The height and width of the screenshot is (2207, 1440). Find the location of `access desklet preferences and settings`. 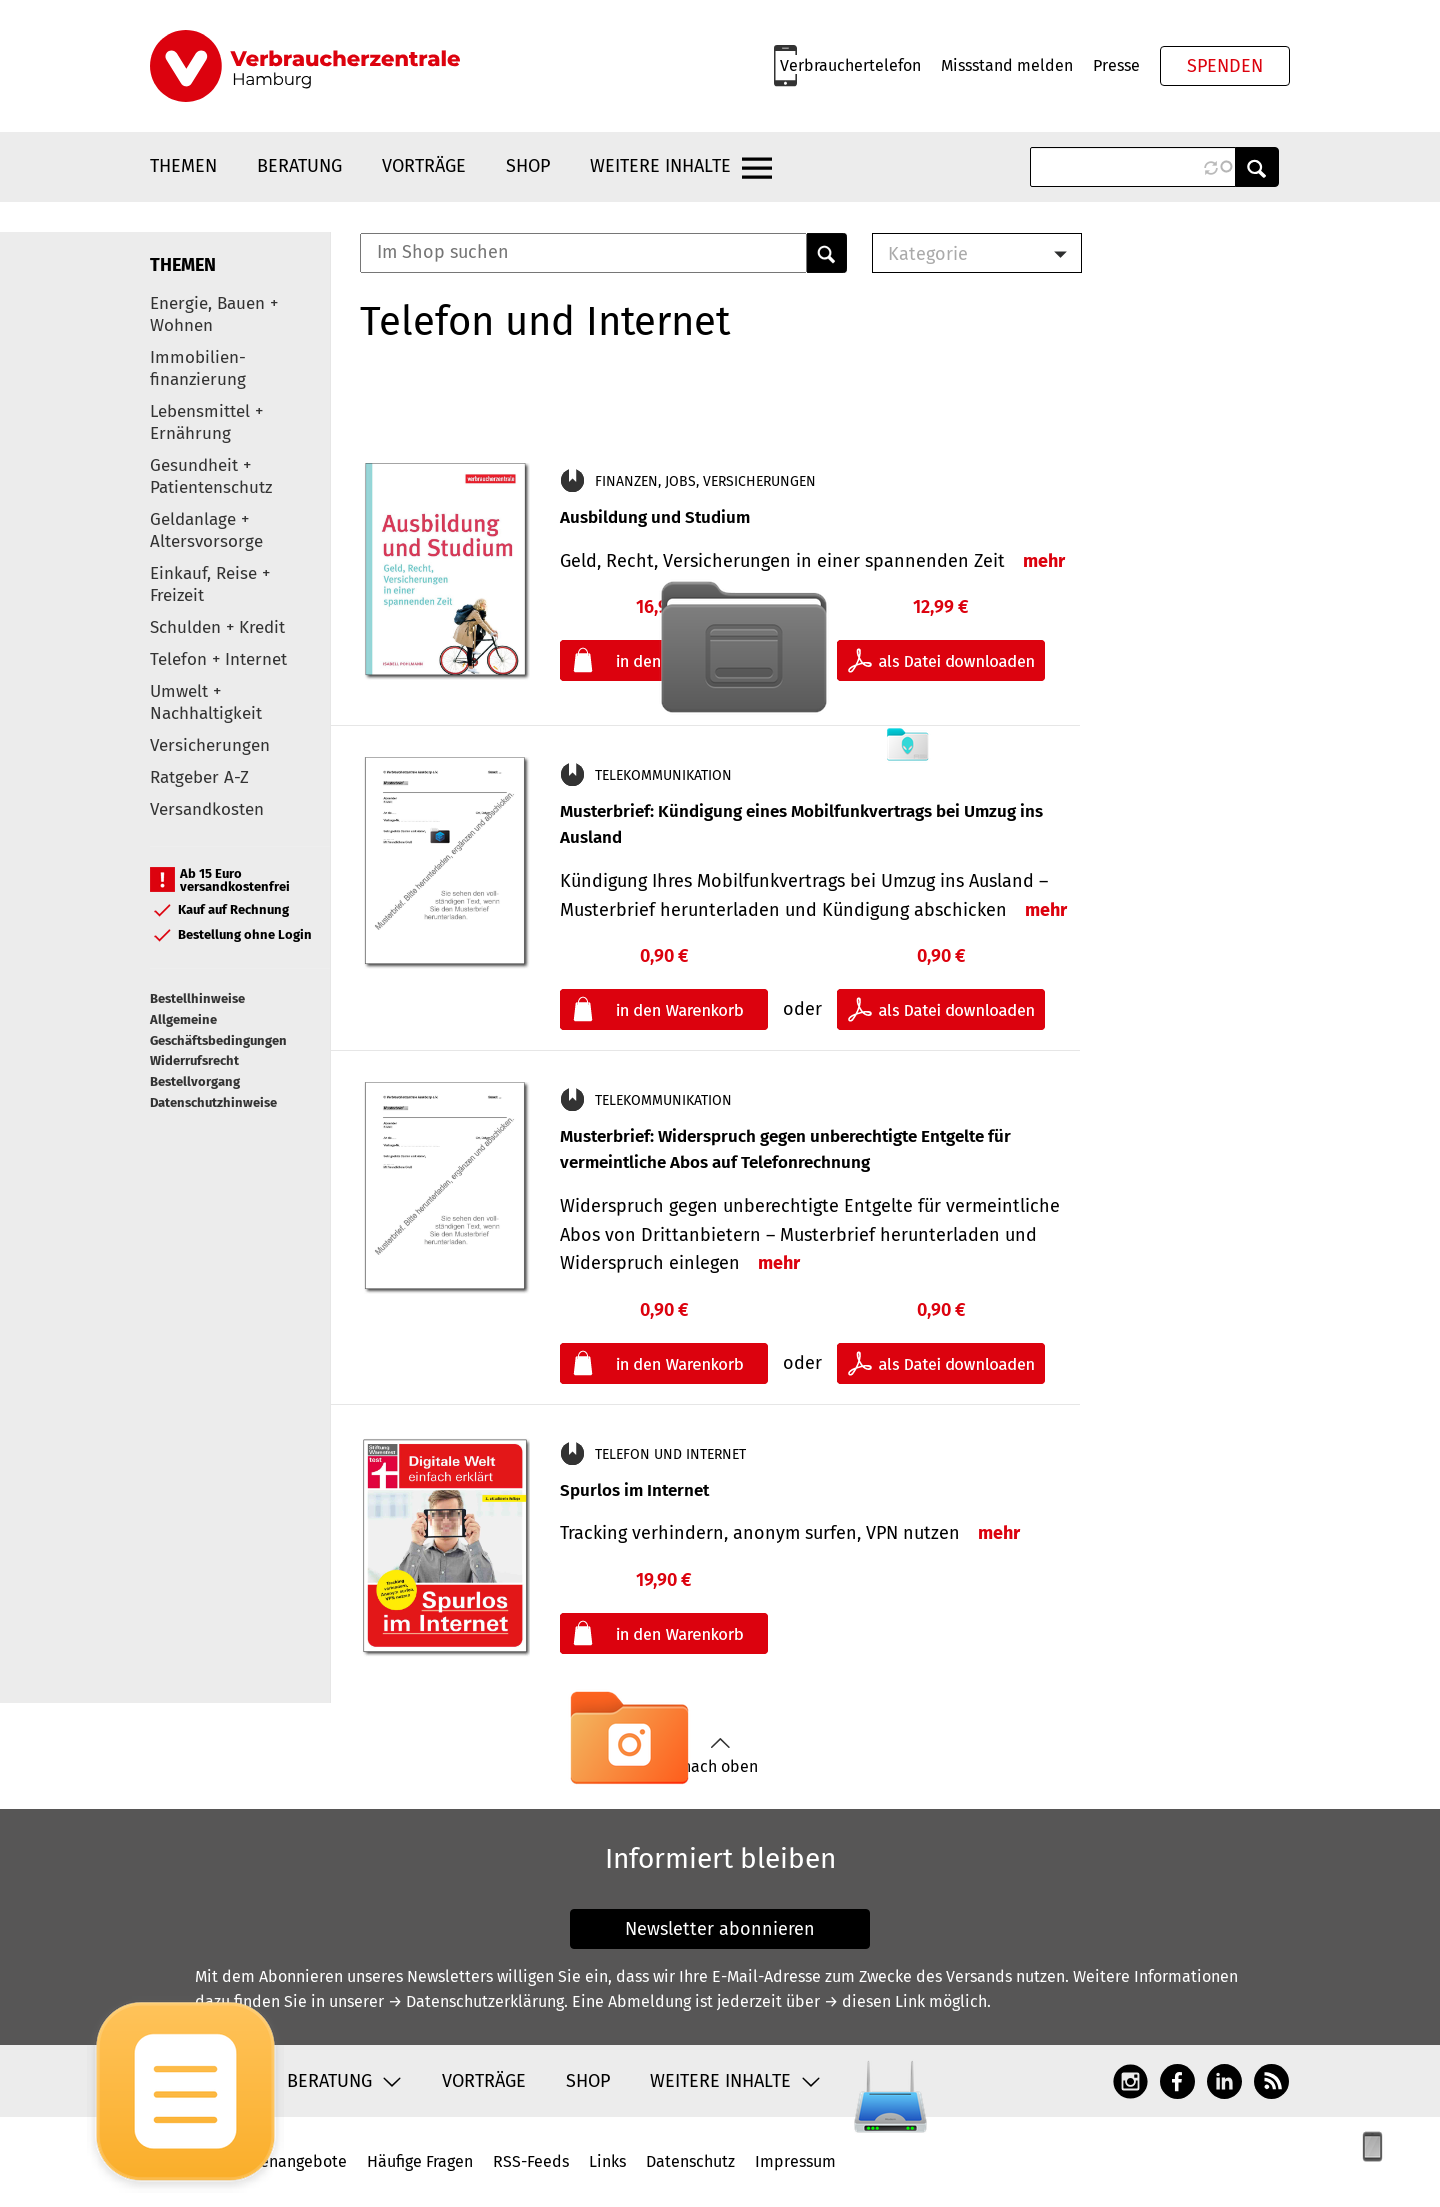

access desklet preferences and settings is located at coordinates (185, 2094).